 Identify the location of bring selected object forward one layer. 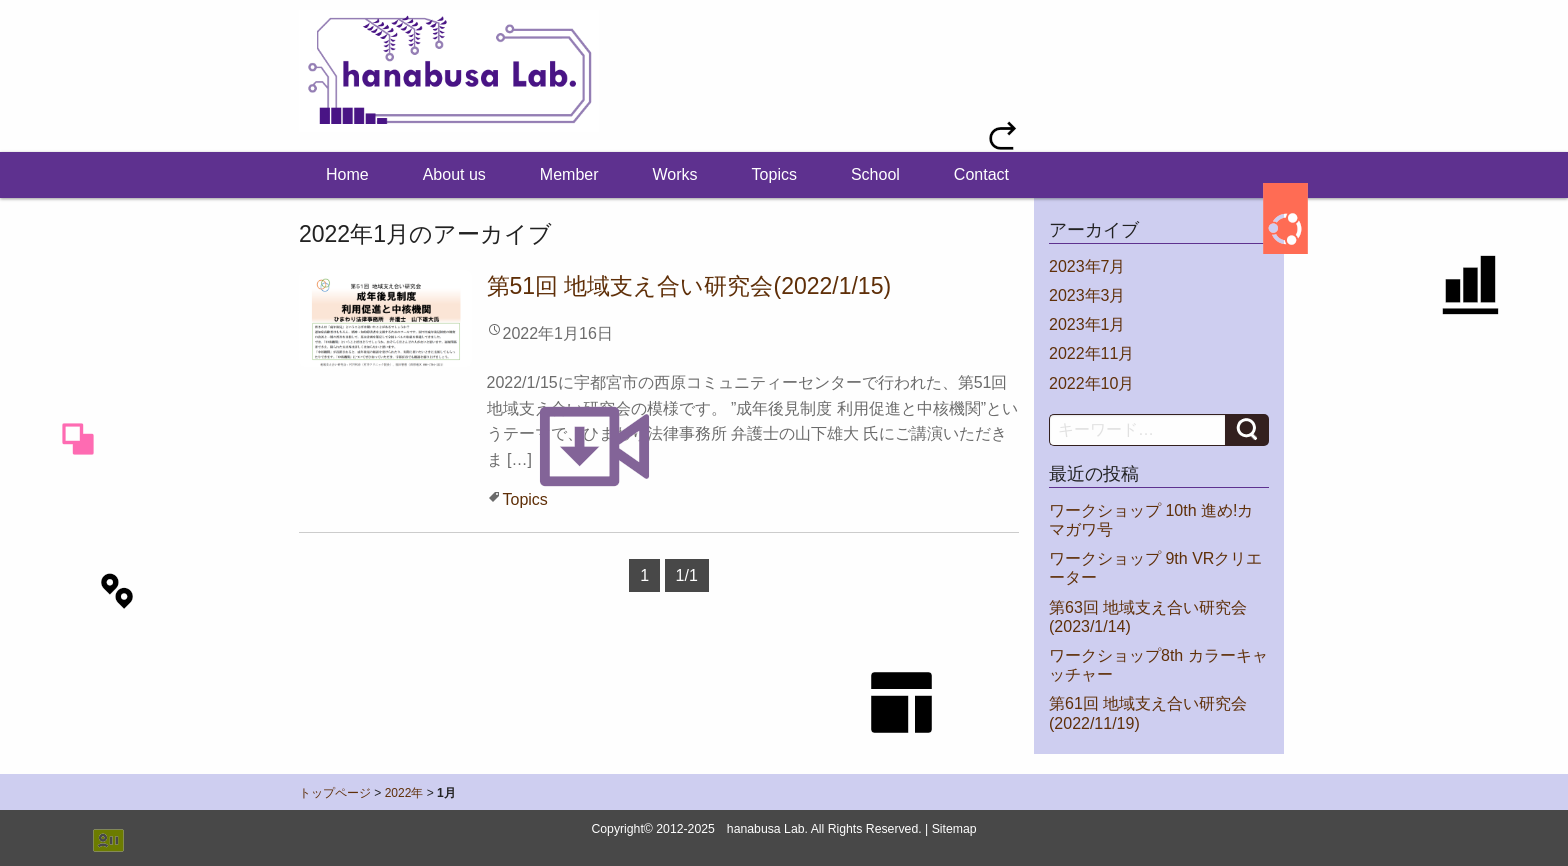
(78, 439).